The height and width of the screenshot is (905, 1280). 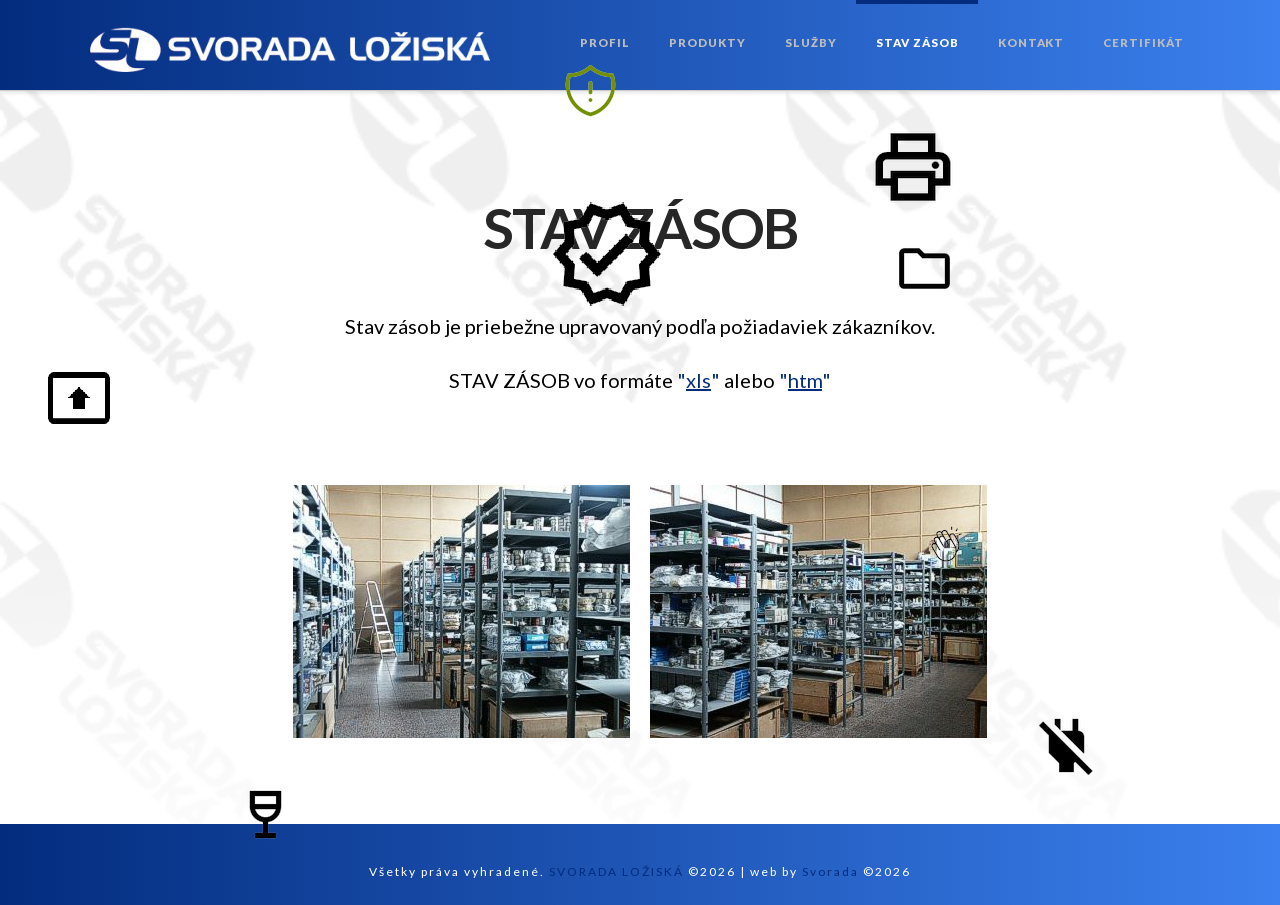 I want to click on power or electrical connection is disabled, so click(x=1066, y=745).